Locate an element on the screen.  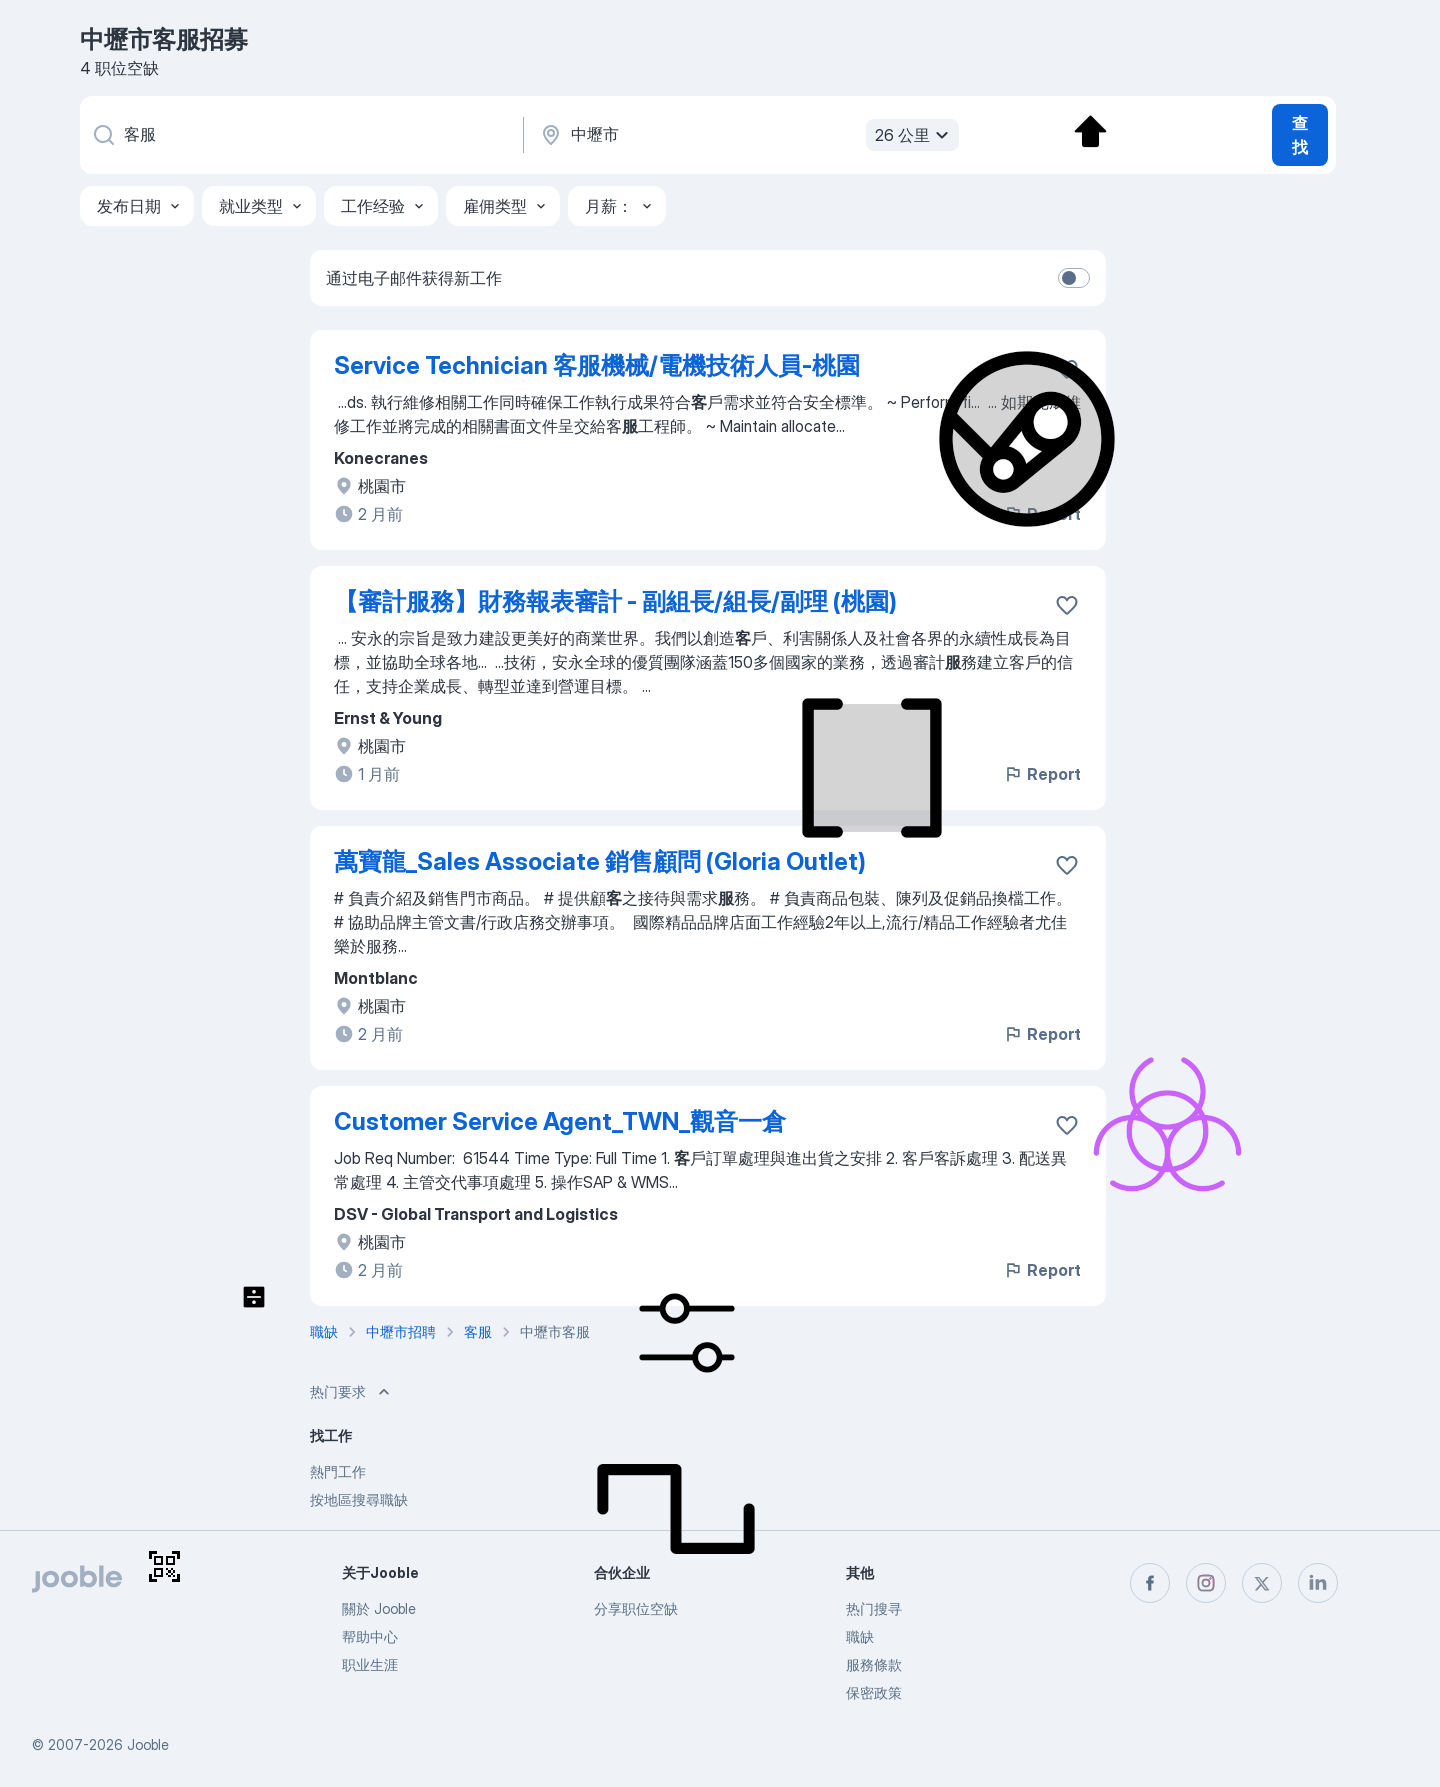
toggle square wave audio signal is located at coordinates (676, 1509).